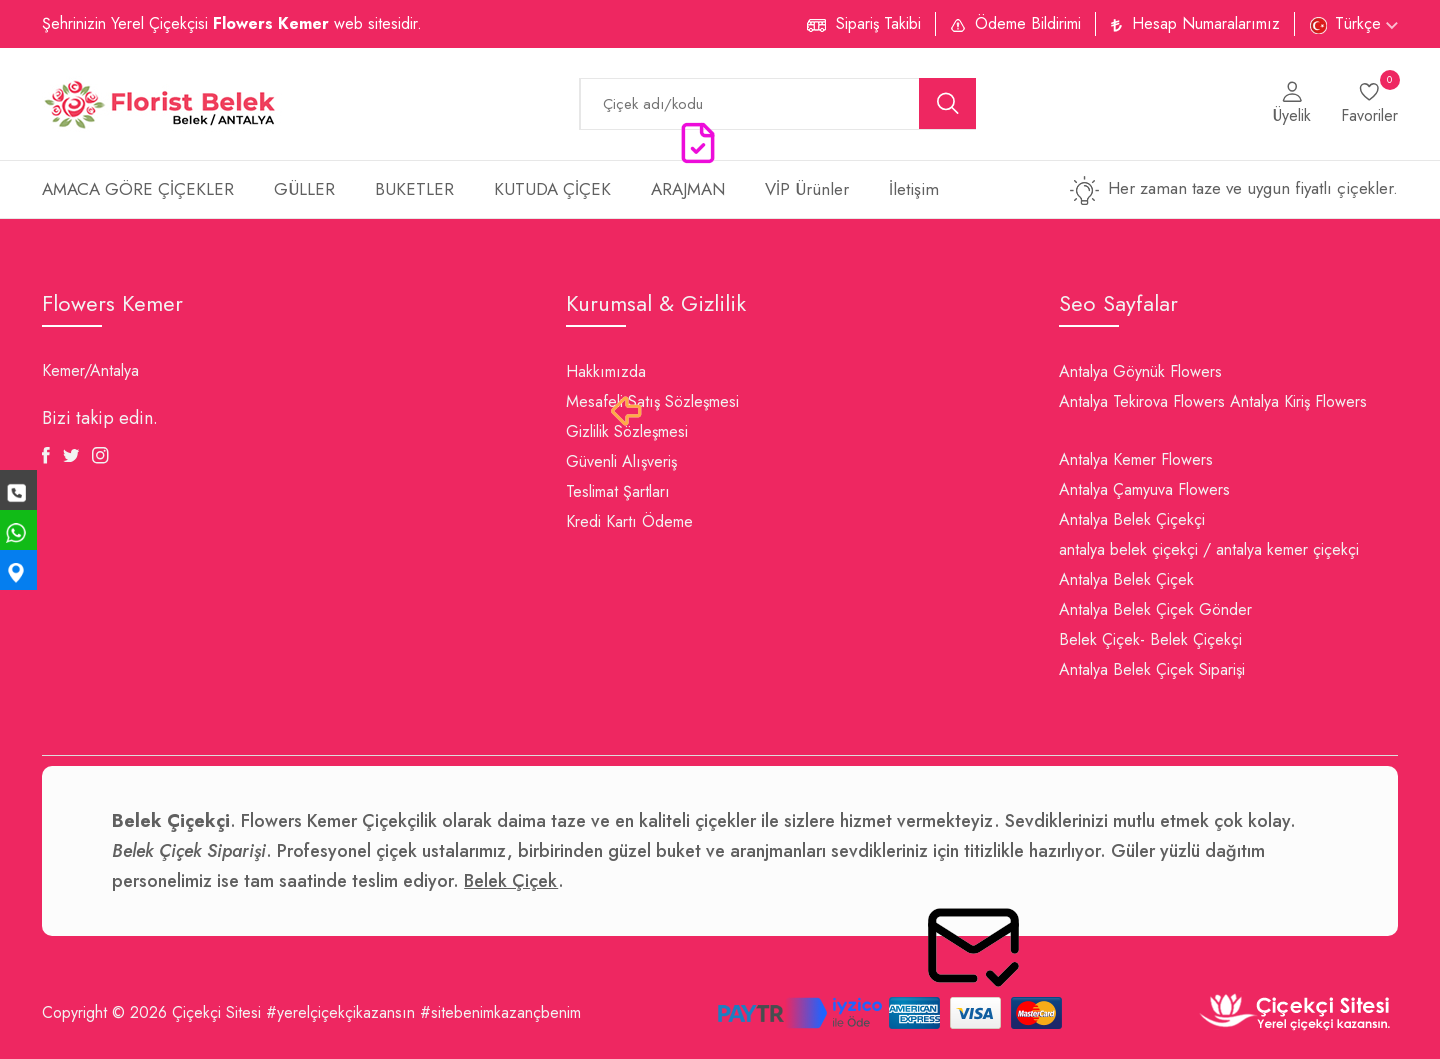 The image size is (1440, 1059). Describe the element at coordinates (627, 411) in the screenshot. I see `go back to the previous screen` at that location.